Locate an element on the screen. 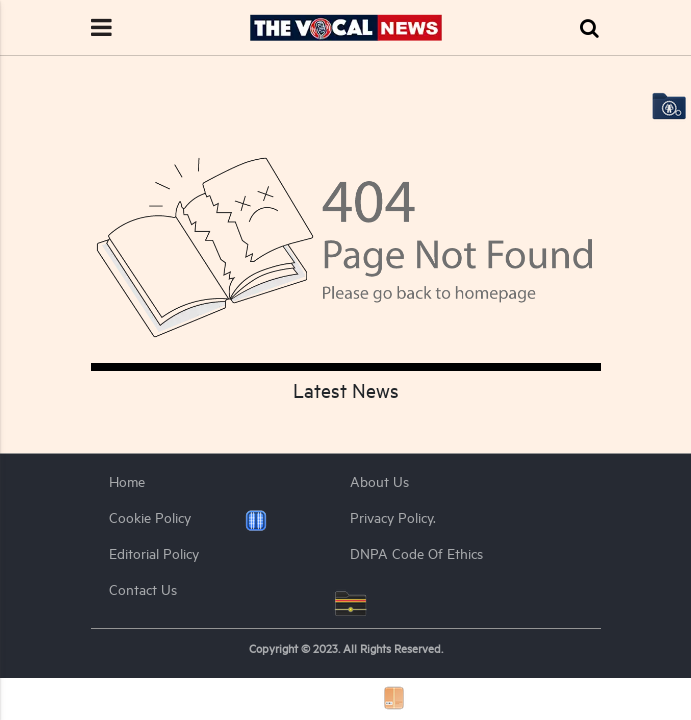 The image size is (691, 720). compressed archive file type indicator is located at coordinates (394, 698).